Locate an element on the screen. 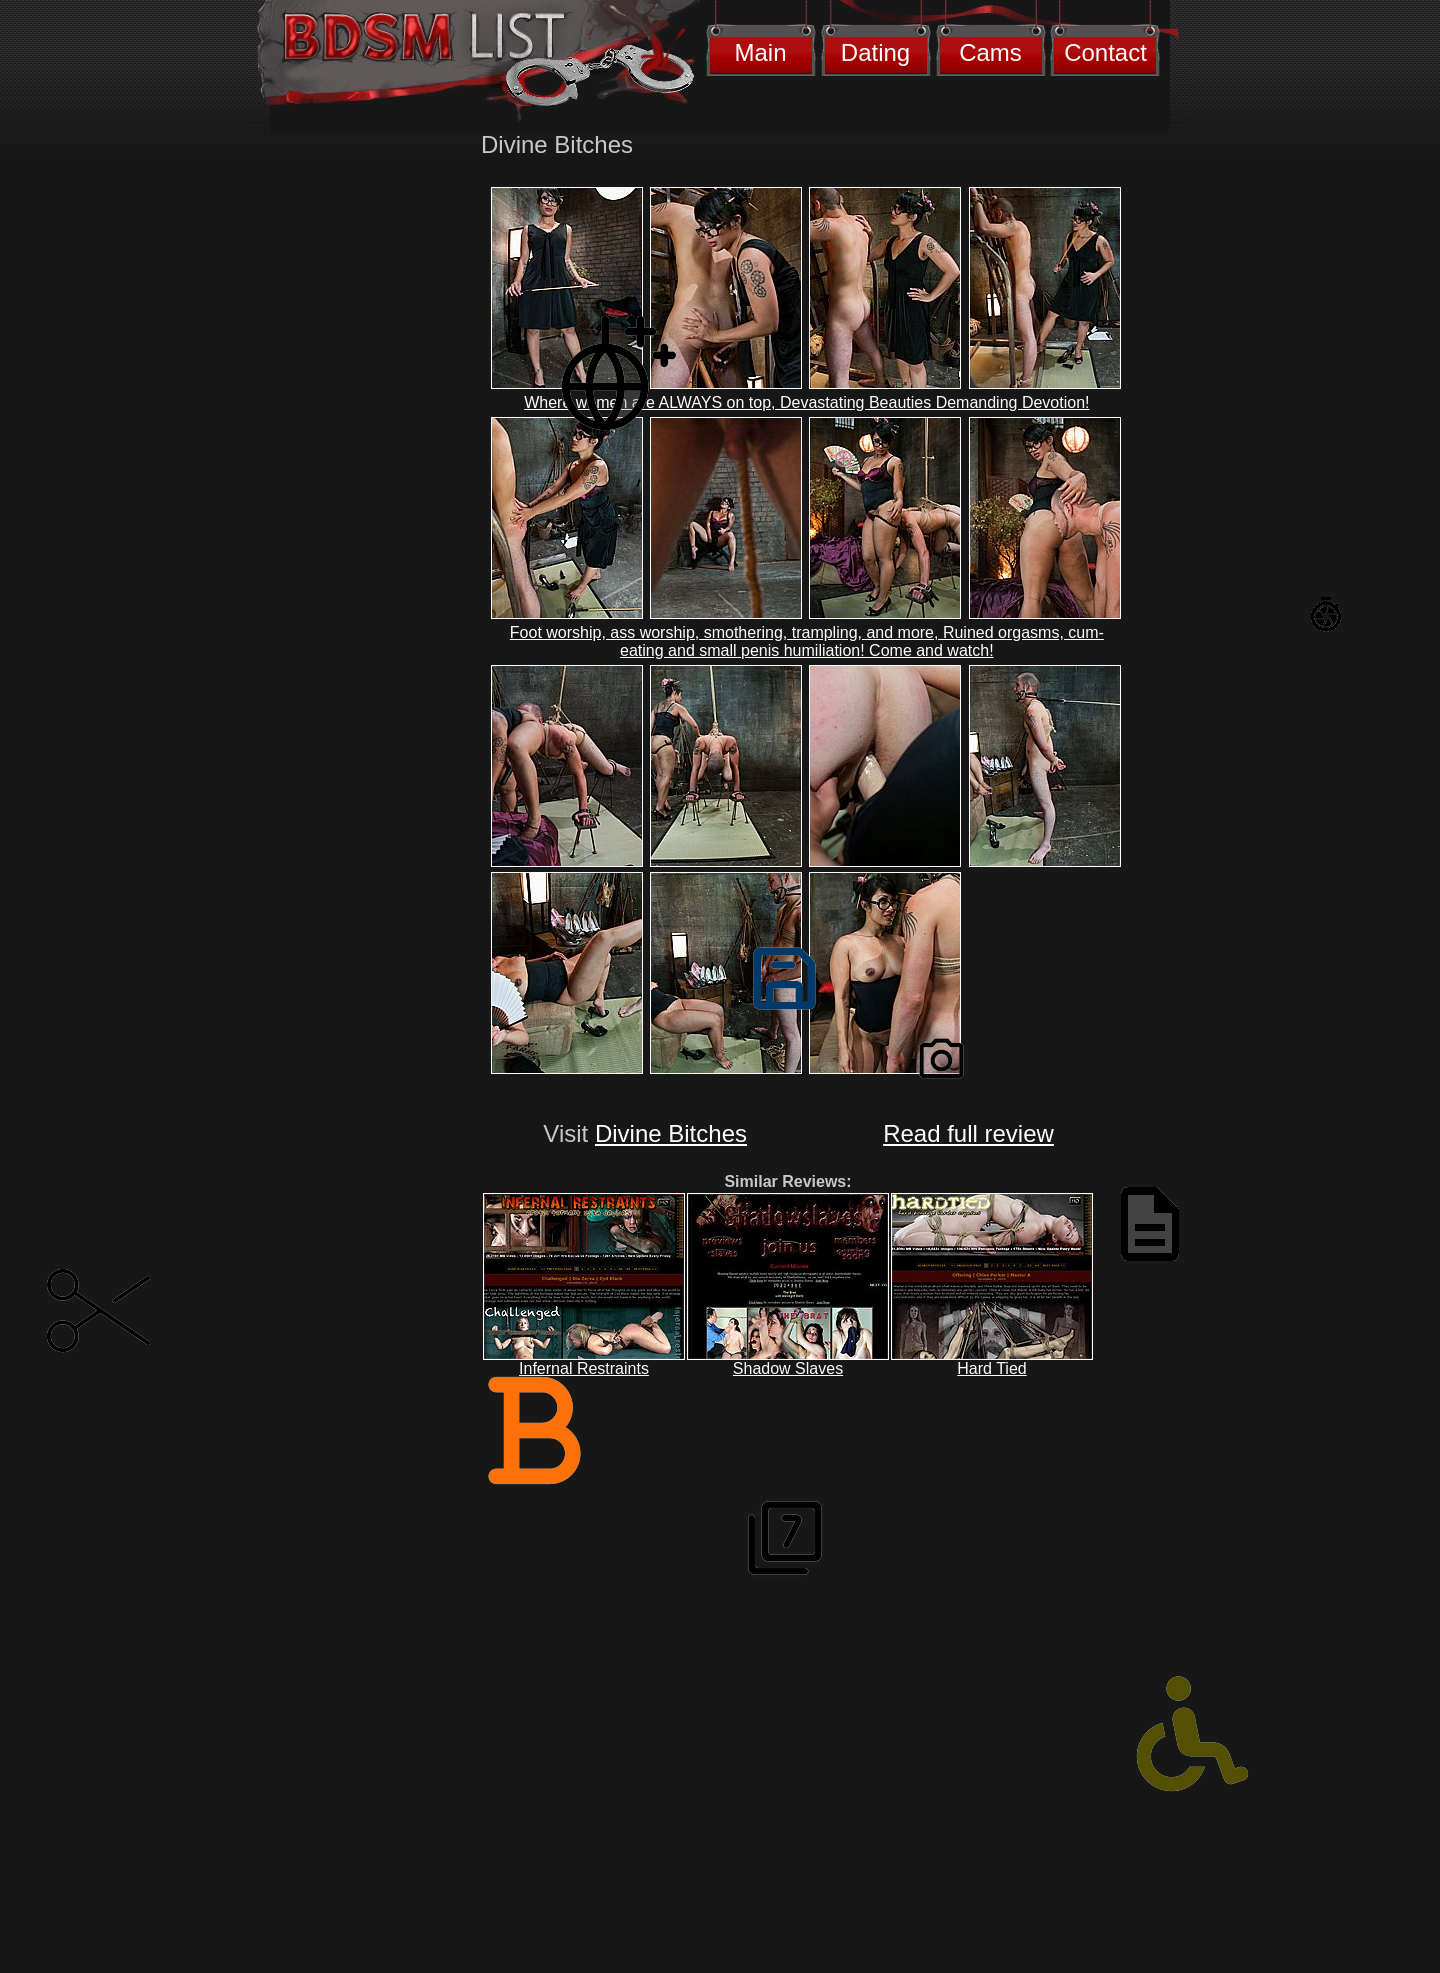 The image size is (1440, 1973). filter or view item 7 in a series is located at coordinates (785, 1538).